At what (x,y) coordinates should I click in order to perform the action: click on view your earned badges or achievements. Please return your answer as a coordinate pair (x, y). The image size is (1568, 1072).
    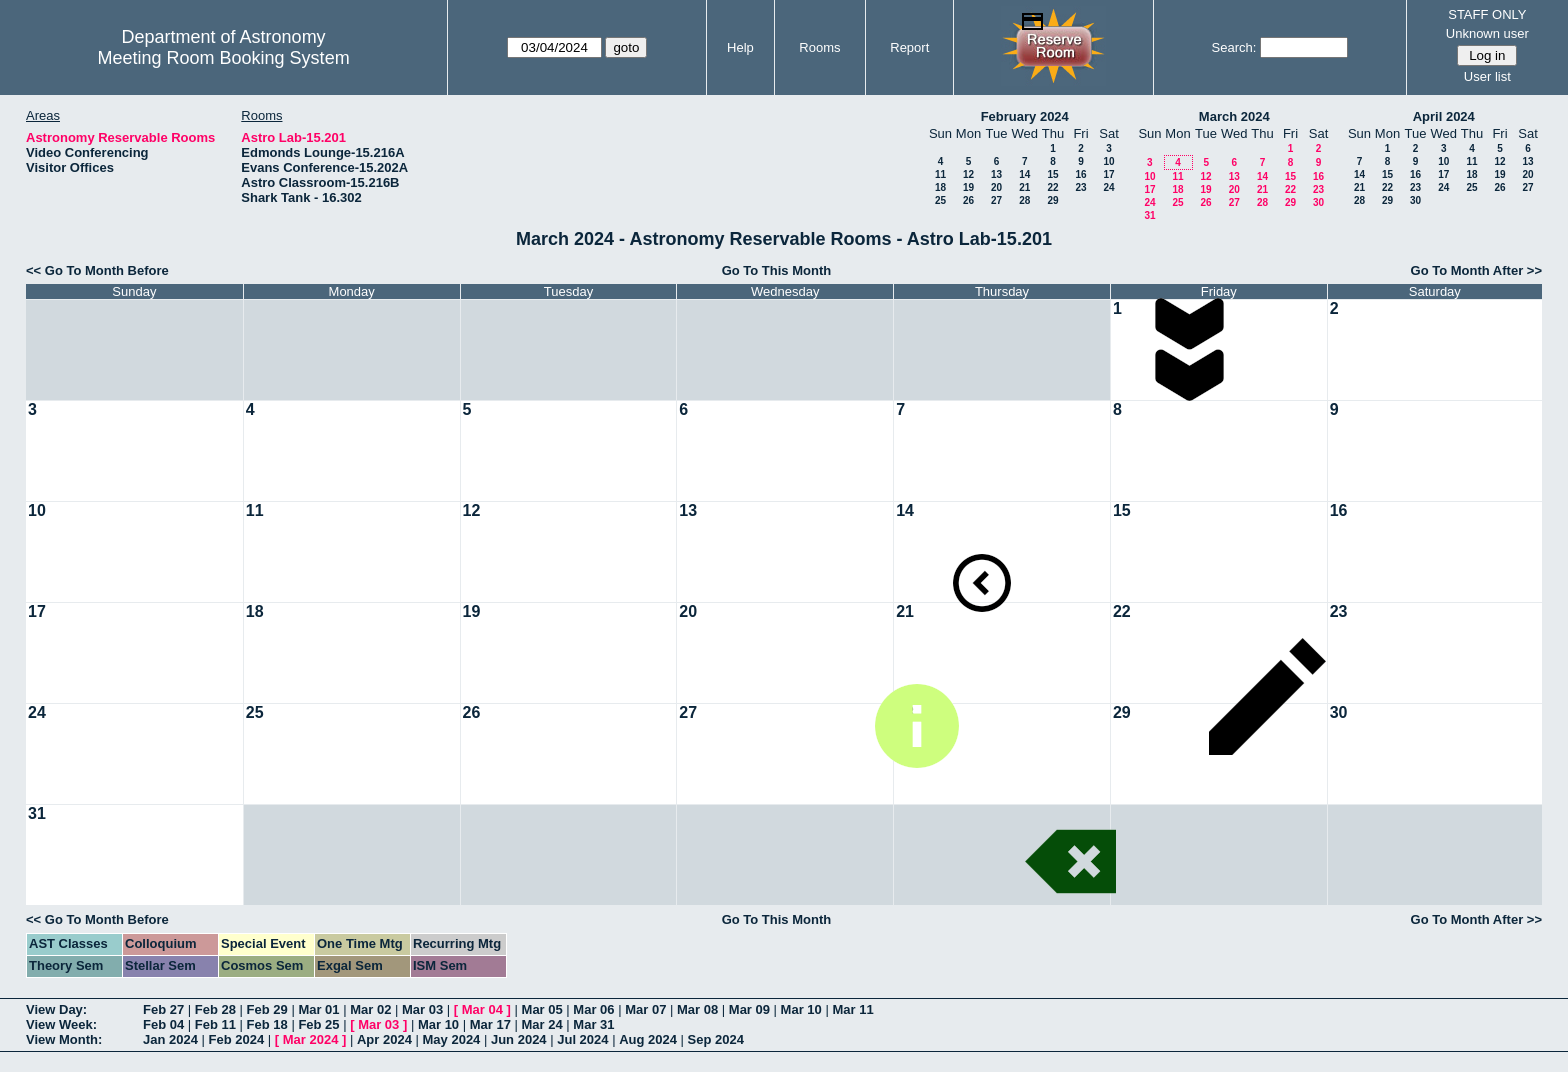
    Looking at the image, I should click on (1189, 349).